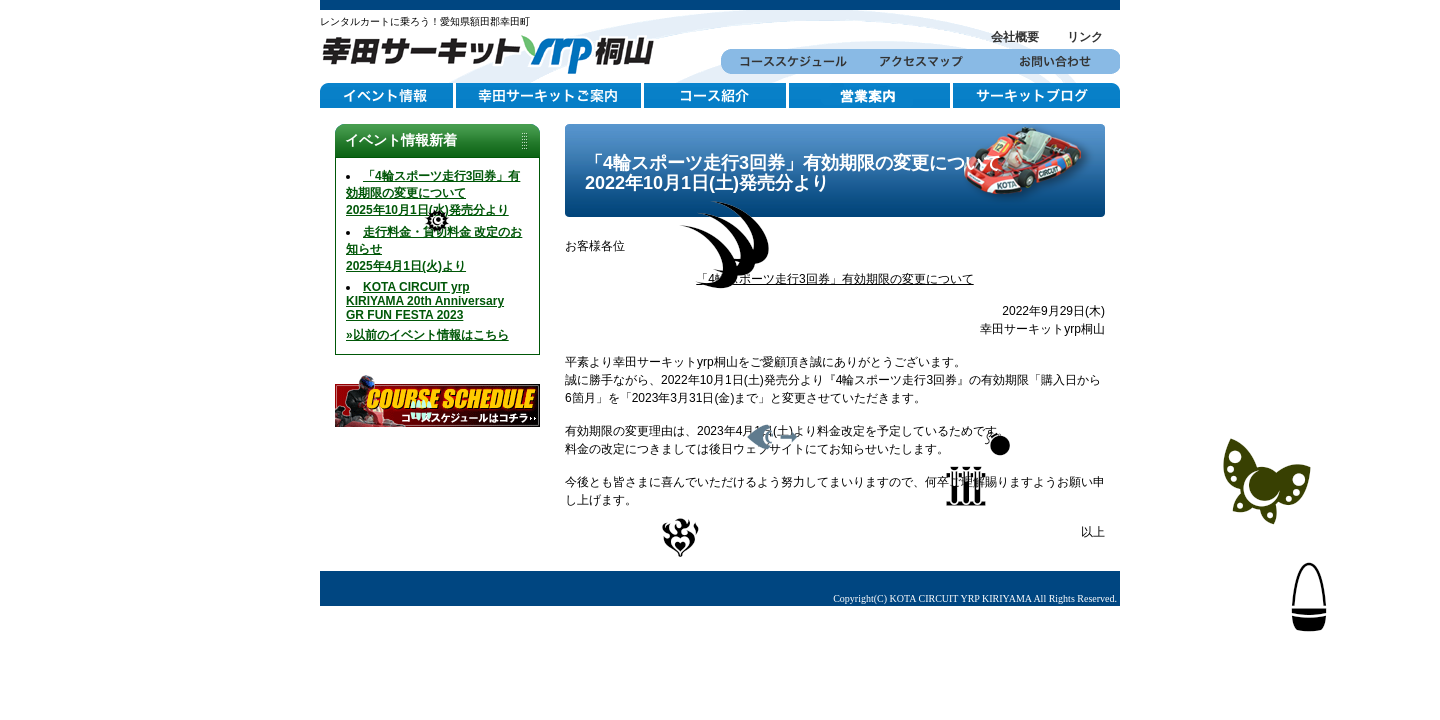 This screenshot has width=1440, height=720. I want to click on an inactive or disarmed bomb item, so click(997, 443).